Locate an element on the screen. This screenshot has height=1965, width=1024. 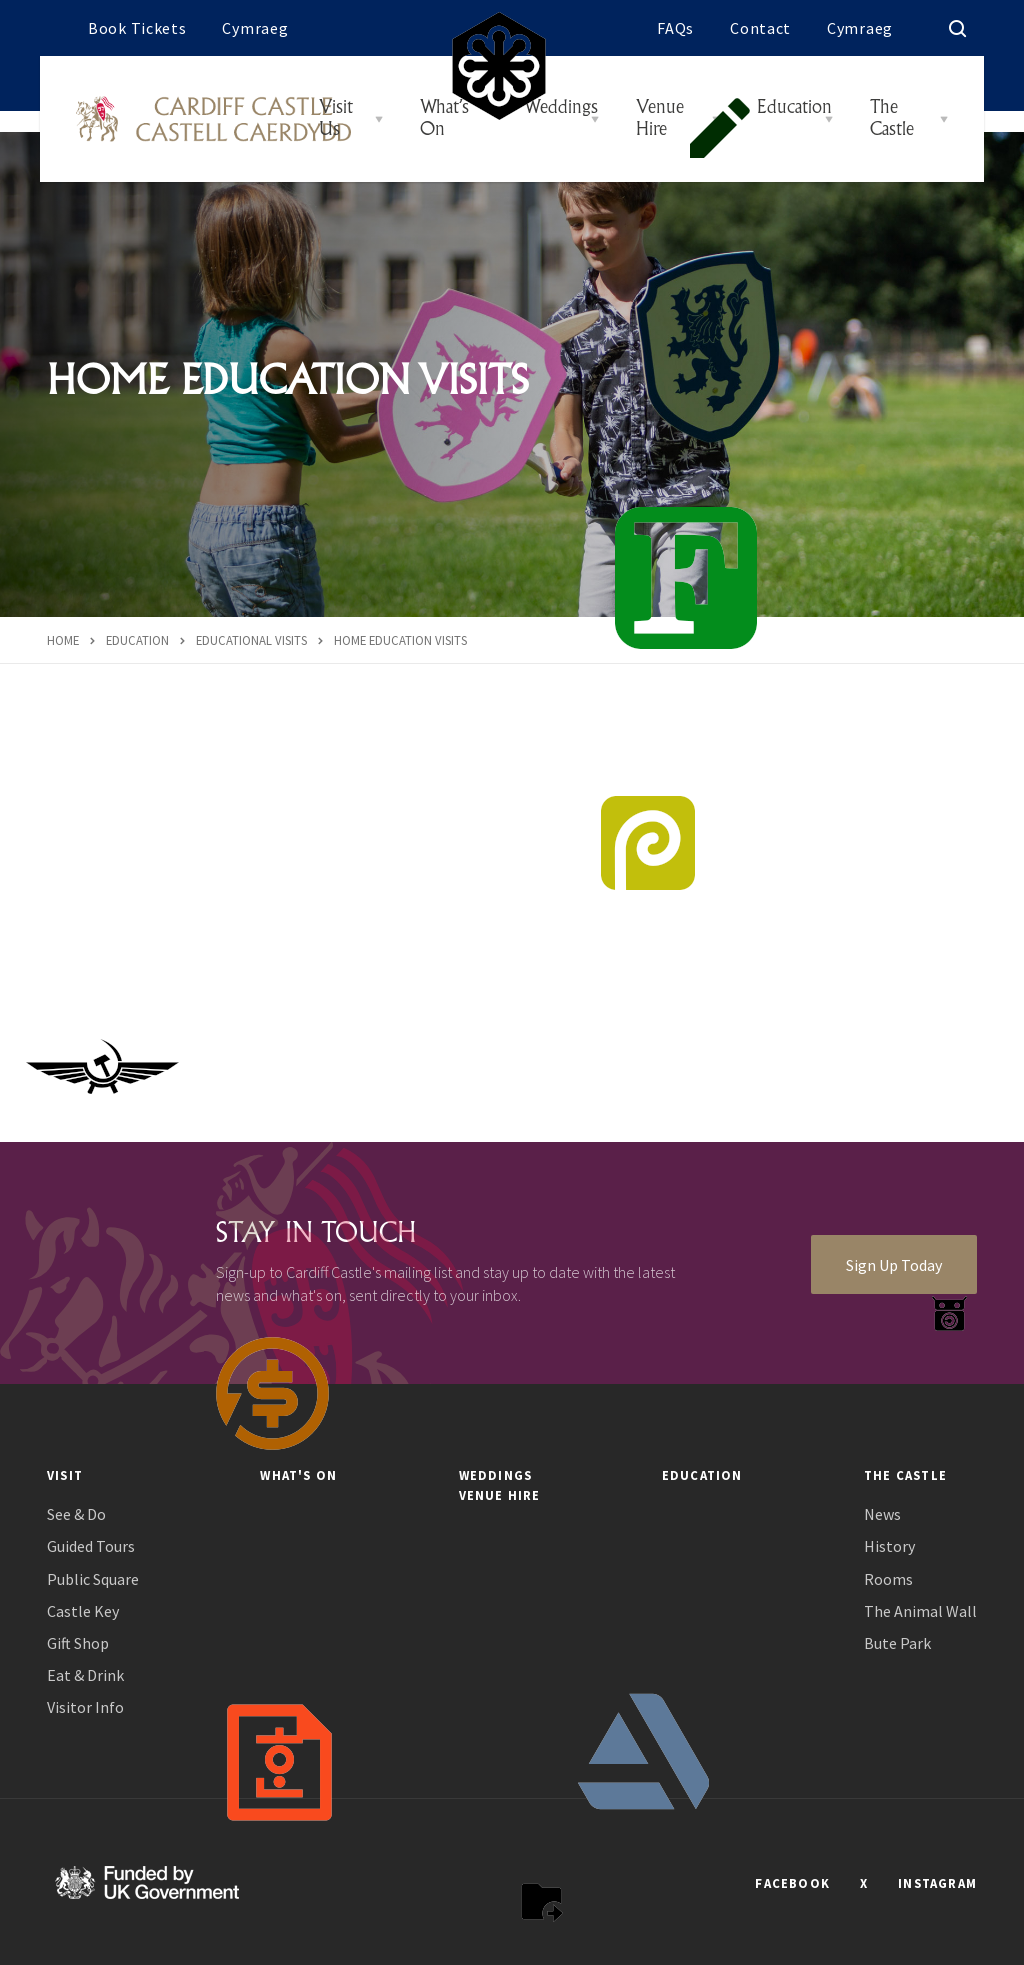
open the F-Droid app store is located at coordinates (949, 1313).